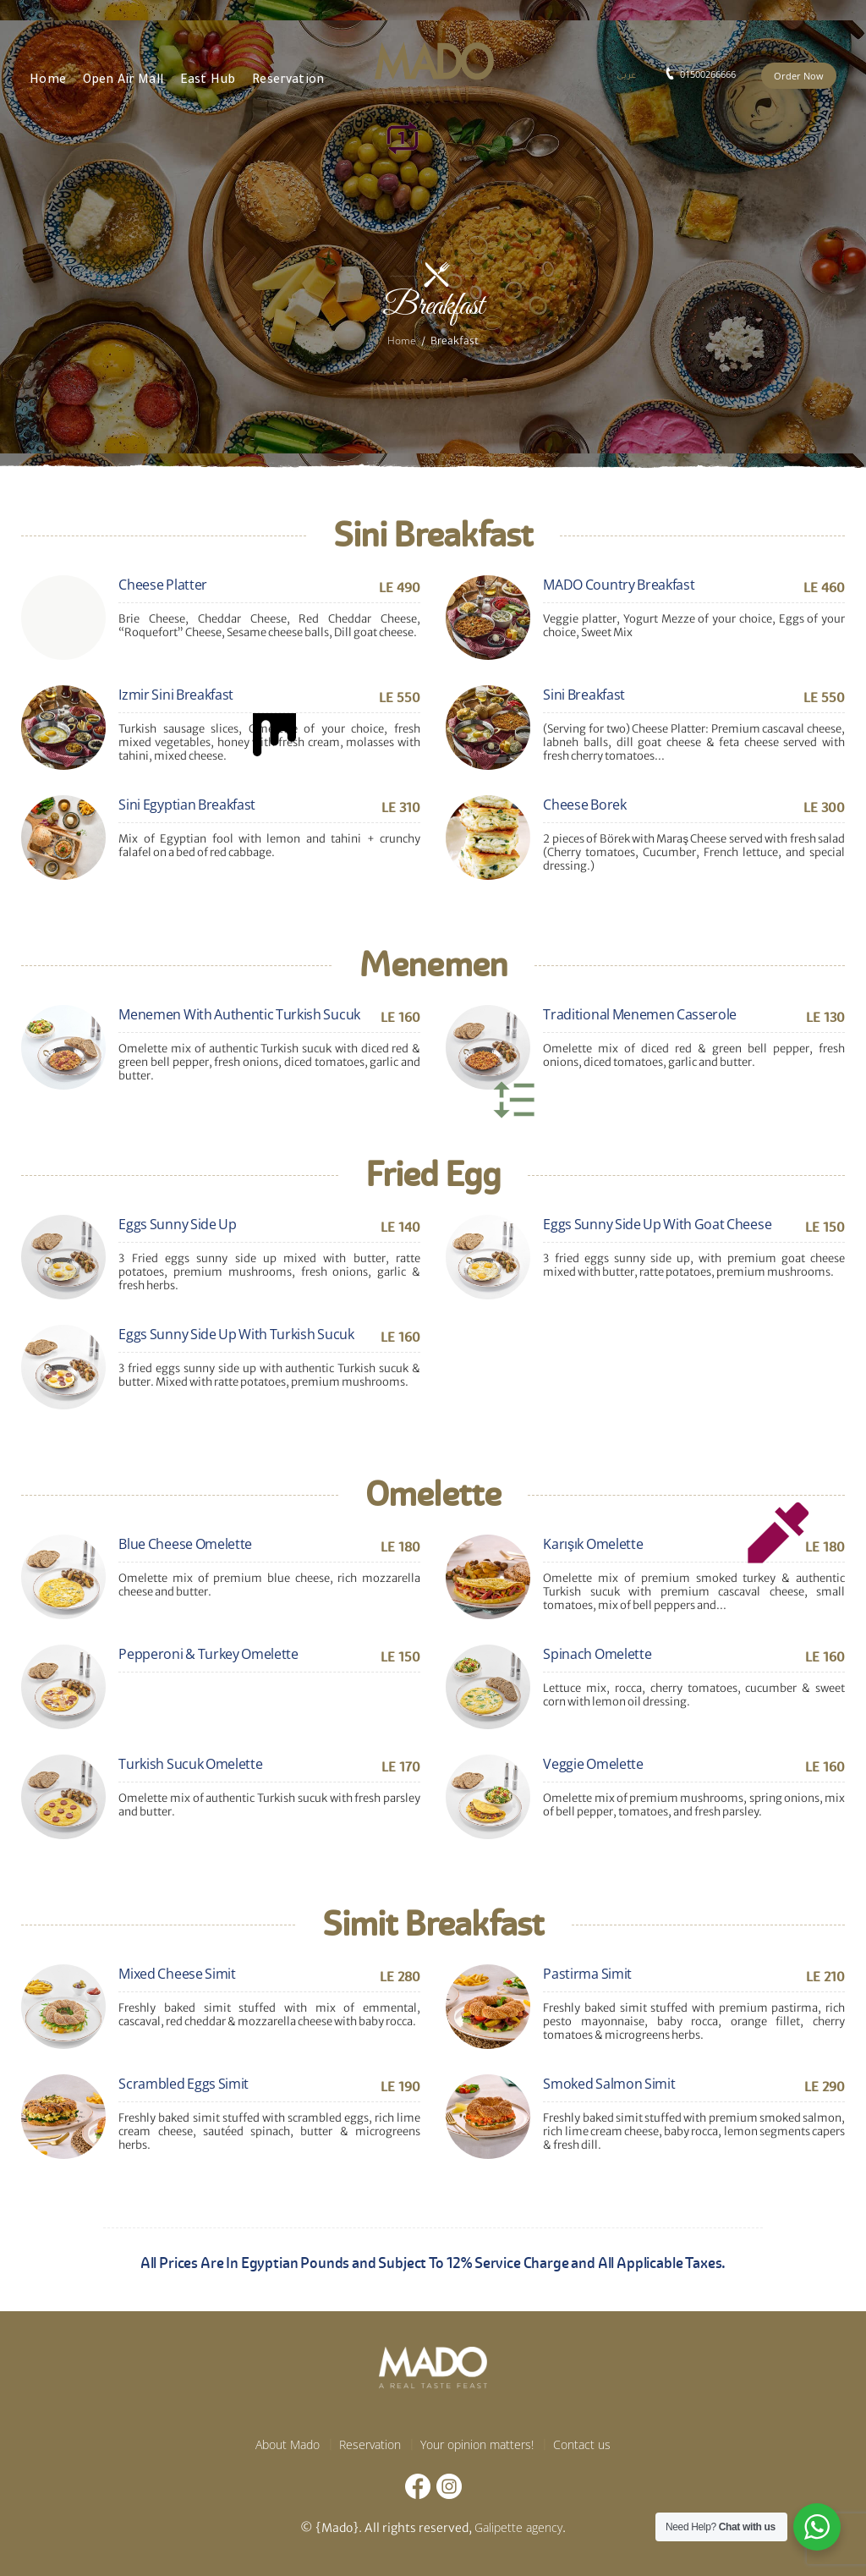 This screenshot has height=2576, width=866. I want to click on adjust line height or text spacing, so click(516, 1100).